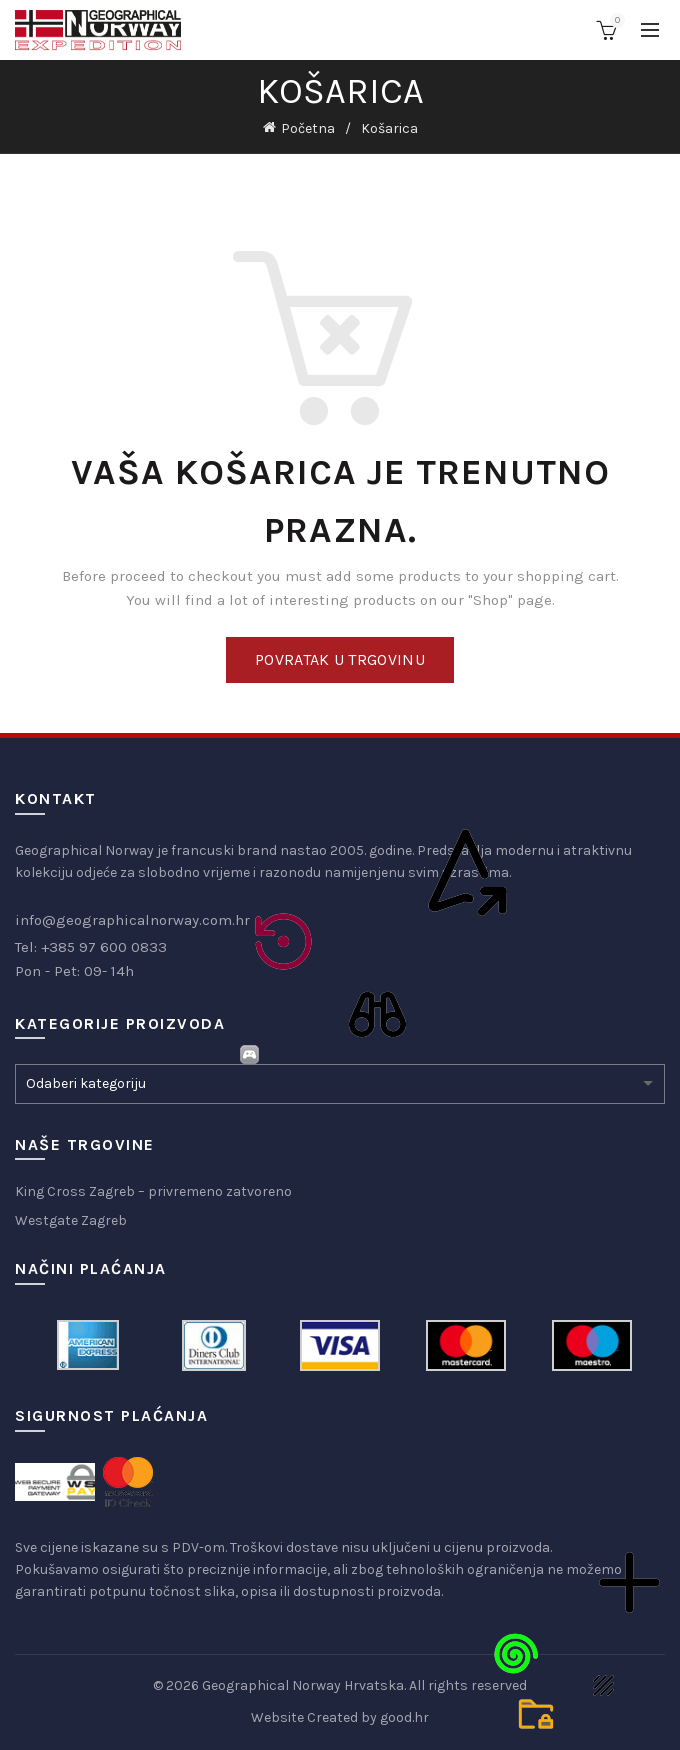 The width and height of the screenshot is (680, 1750). I want to click on share your current location, so click(465, 870).